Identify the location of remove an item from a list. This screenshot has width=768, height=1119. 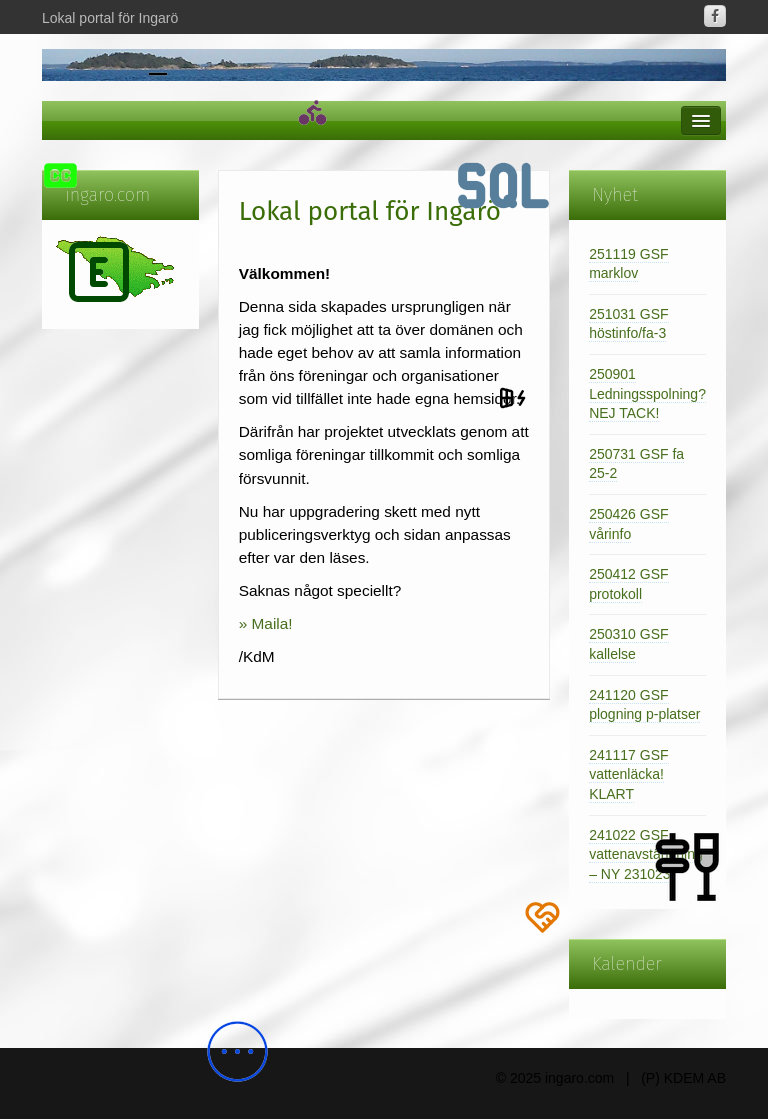
(158, 74).